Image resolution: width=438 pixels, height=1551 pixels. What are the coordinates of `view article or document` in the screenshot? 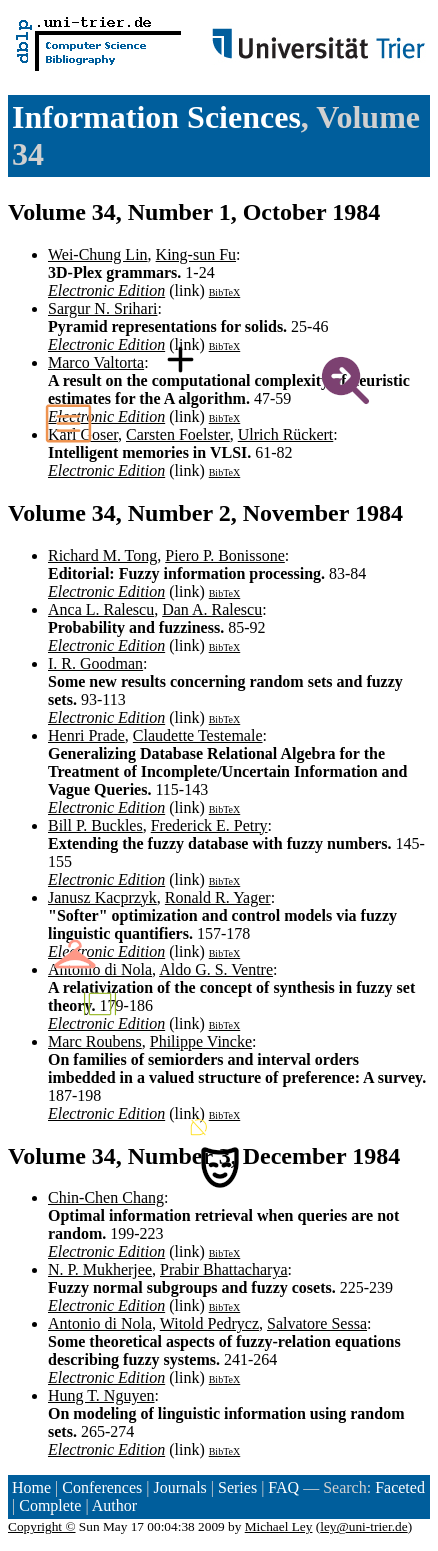 It's located at (68, 423).